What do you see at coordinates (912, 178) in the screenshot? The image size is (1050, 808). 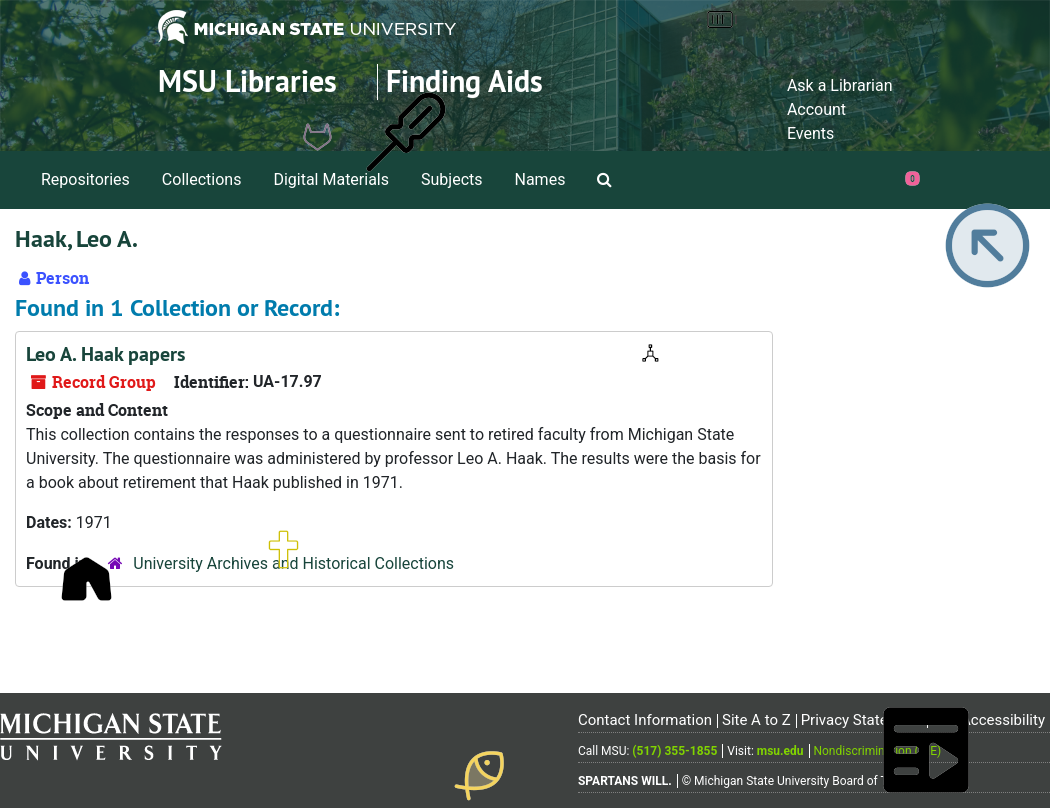 I see `indicates zero items or notifications` at bounding box center [912, 178].